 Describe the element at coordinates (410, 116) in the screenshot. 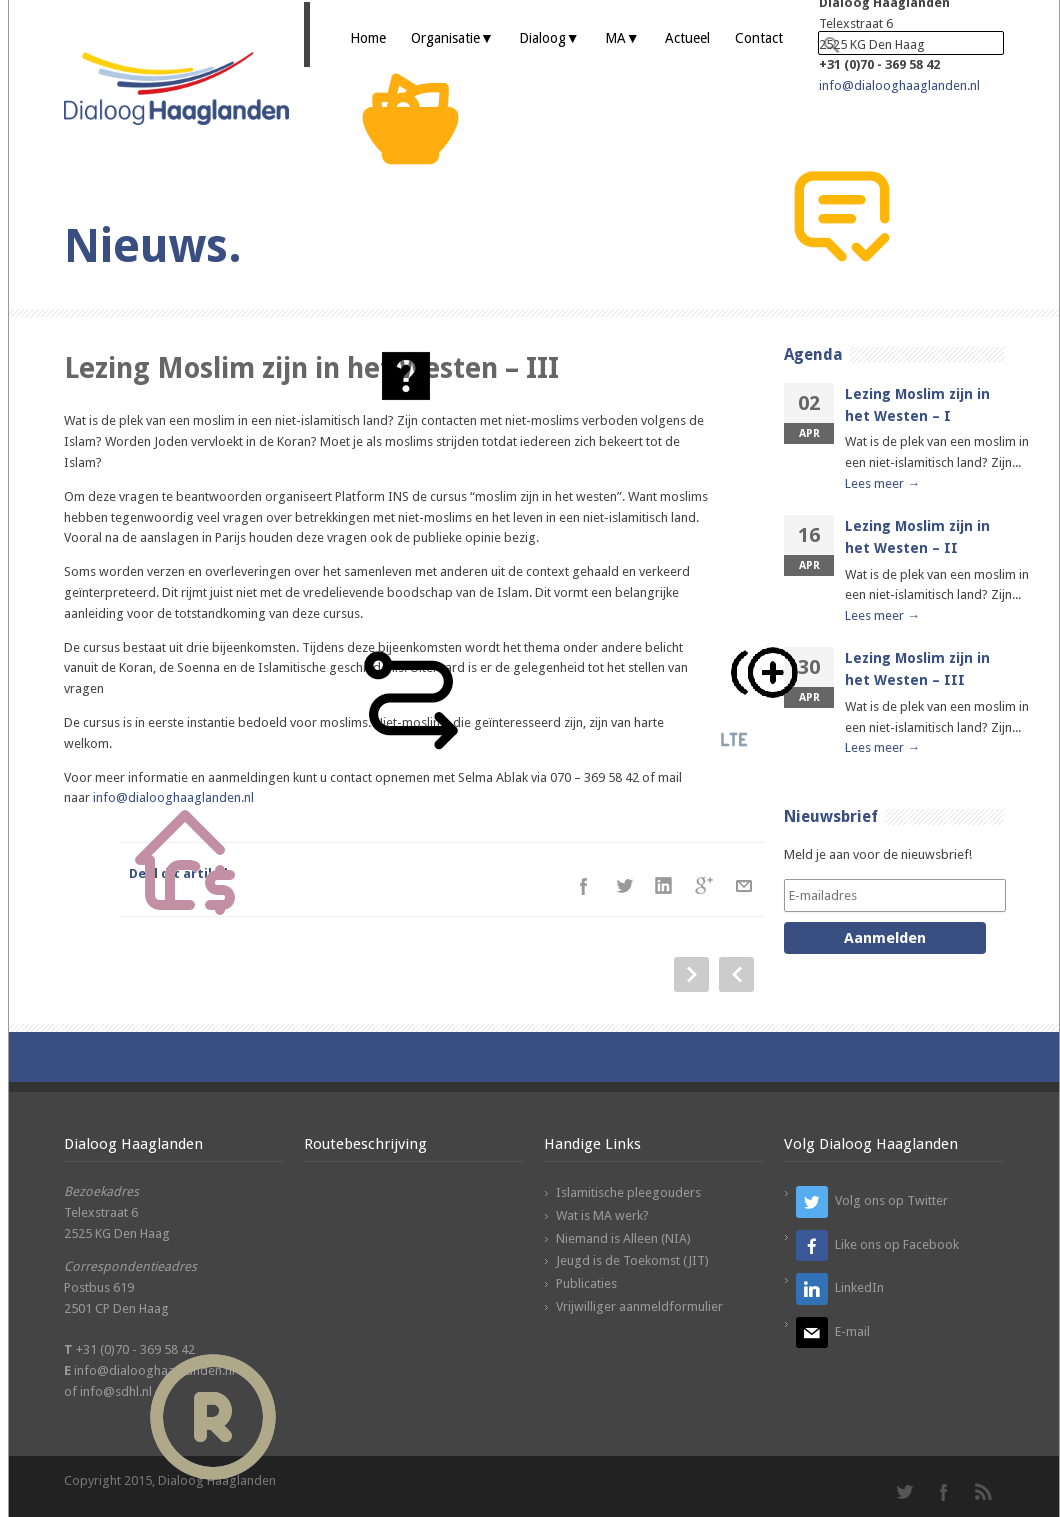

I see `view healthy meal options` at that location.